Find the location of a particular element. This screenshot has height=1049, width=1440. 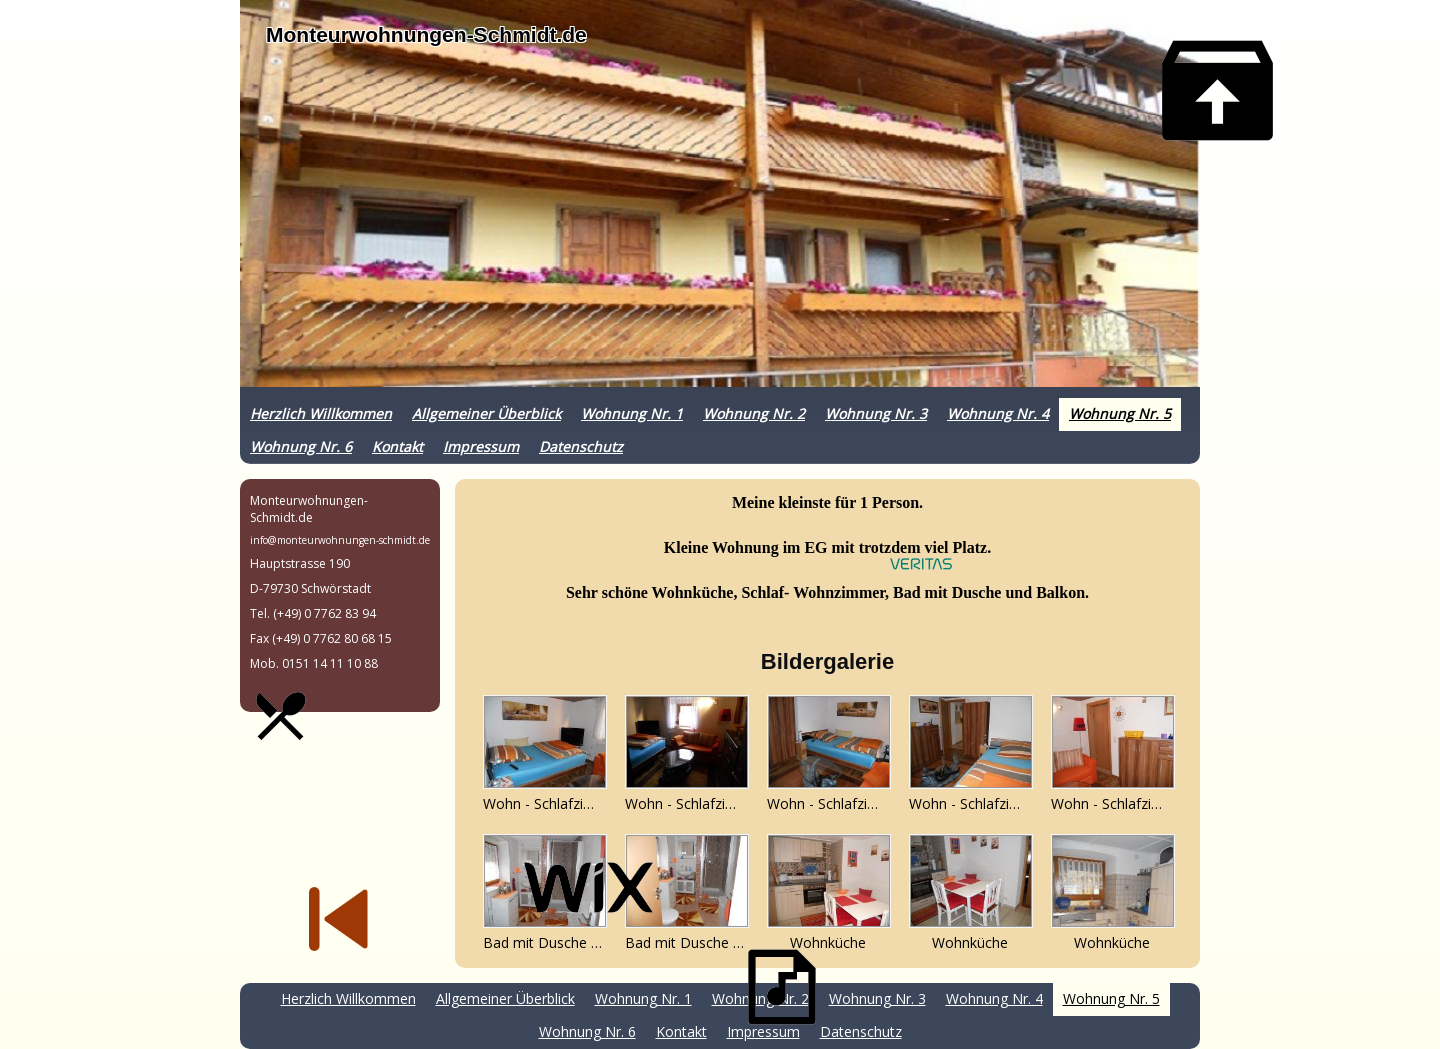

unarchive a message or item is located at coordinates (1217, 90).